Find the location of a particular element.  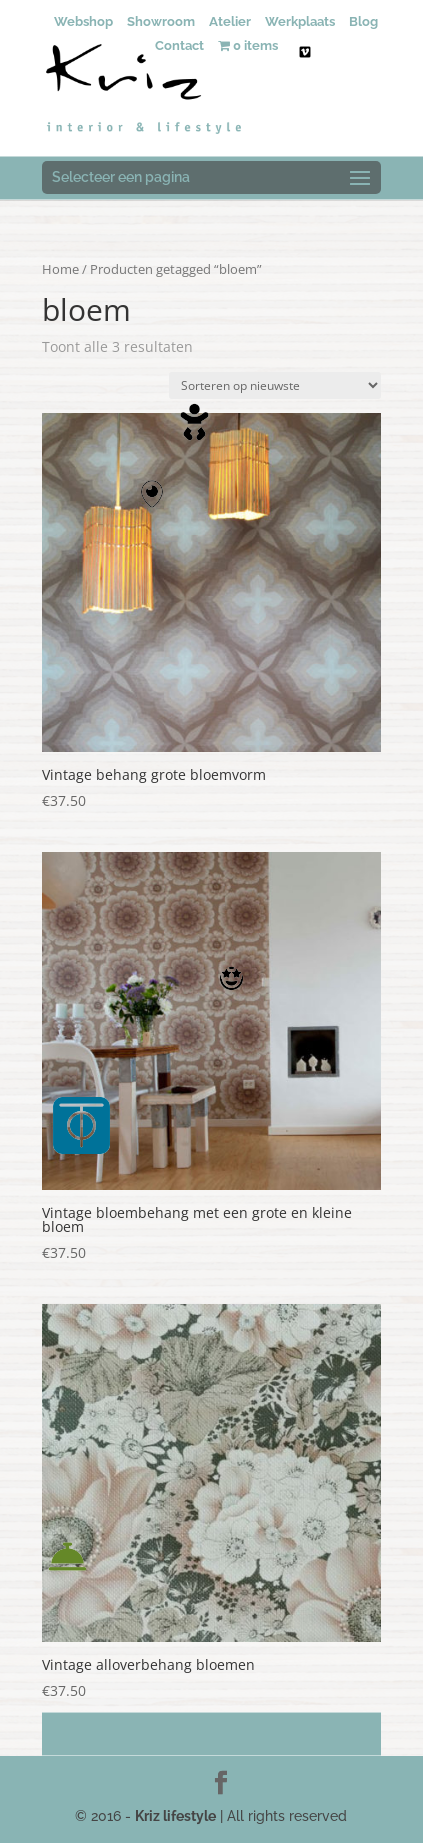

request concierge or front desk assistance is located at coordinates (67, 1556).